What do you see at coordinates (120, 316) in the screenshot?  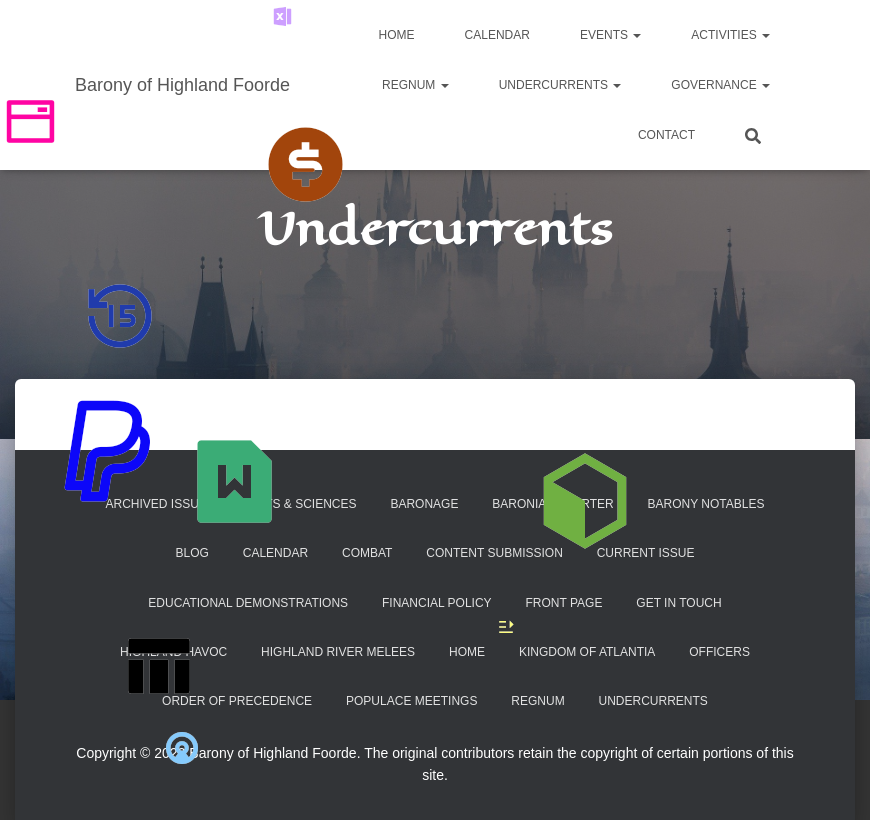 I see `rewind 15 seconds` at bounding box center [120, 316].